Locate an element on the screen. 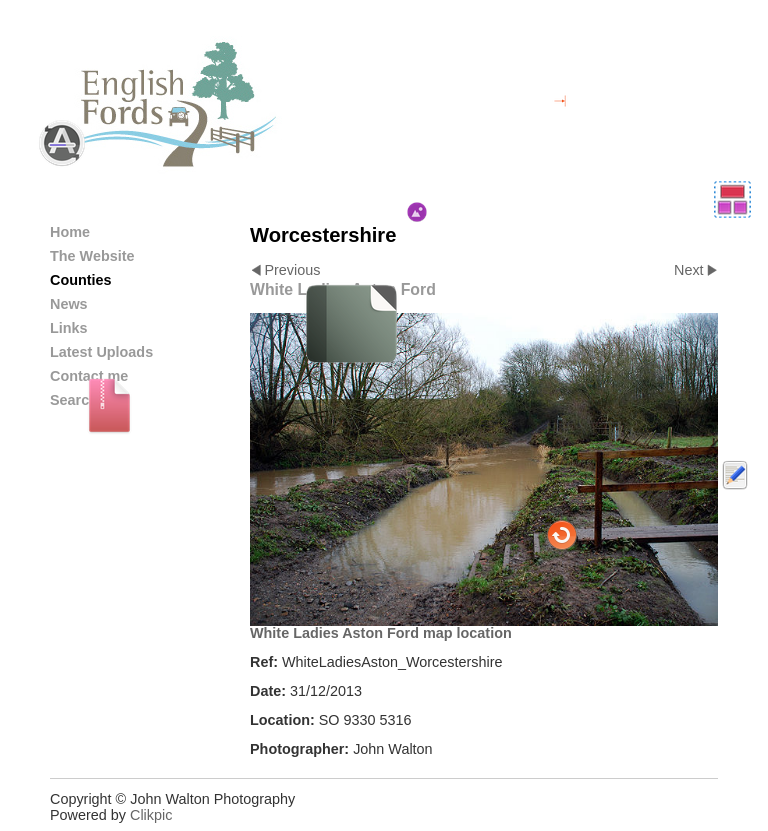 Image resolution: width=768 pixels, height=831 pixels. open software updater to check for system updates is located at coordinates (62, 143).